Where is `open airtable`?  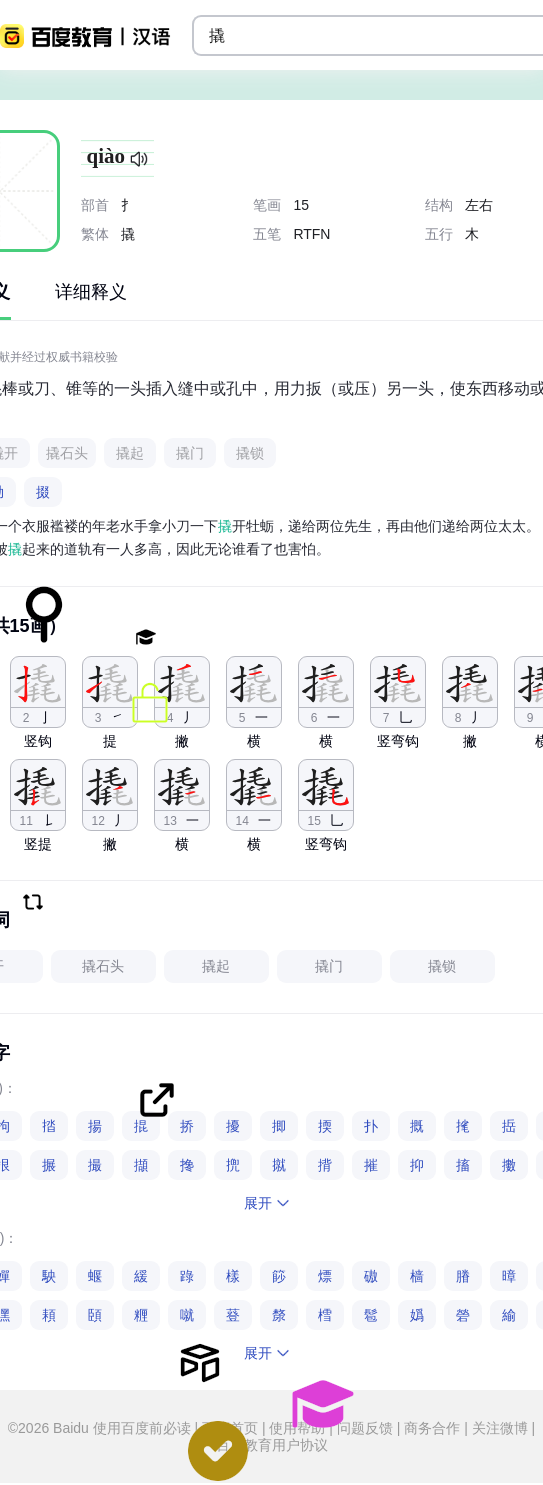
open airtable is located at coordinates (200, 1363).